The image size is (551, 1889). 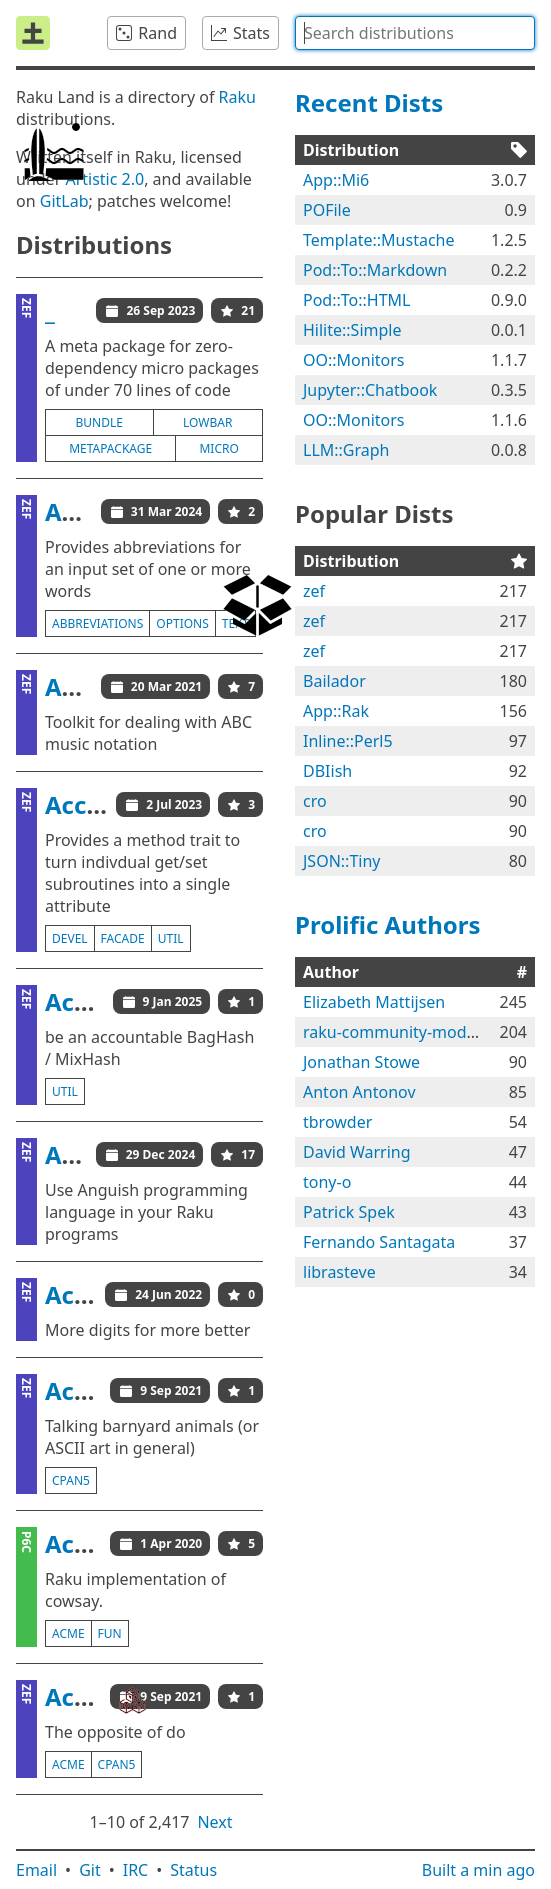 What do you see at coordinates (132, 1700) in the screenshot?
I see `access 3D modeling or building tools` at bounding box center [132, 1700].